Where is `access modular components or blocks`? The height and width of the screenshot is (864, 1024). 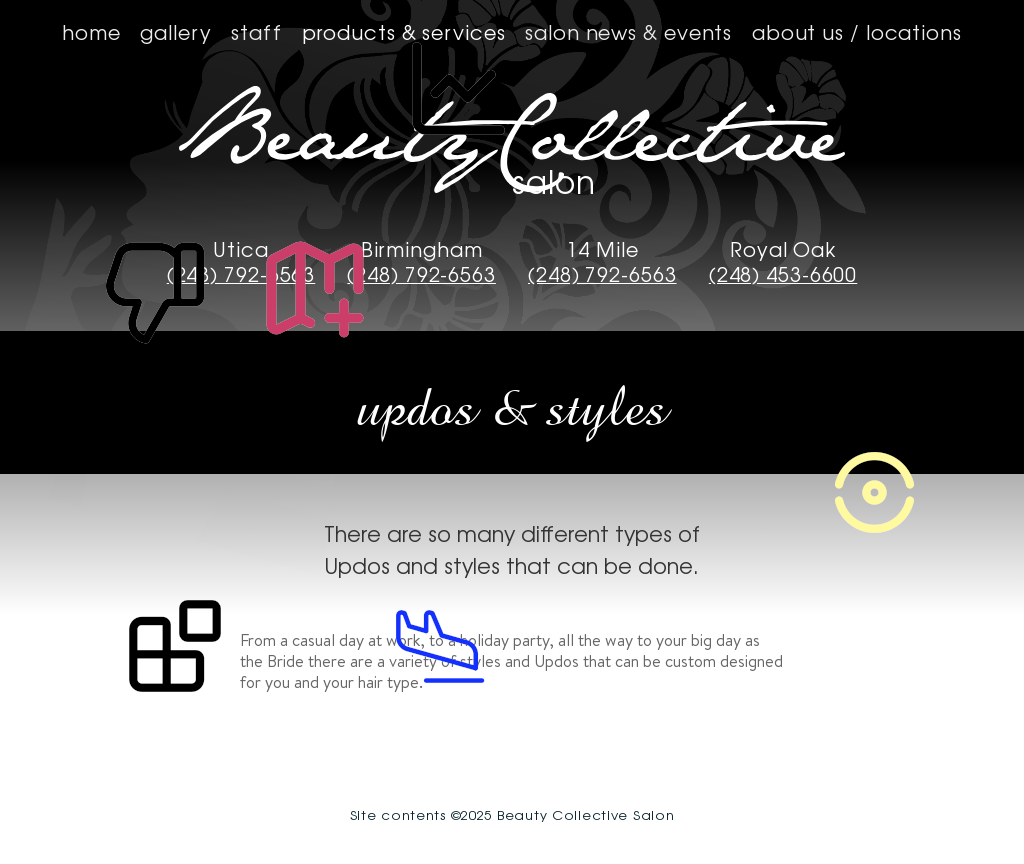
access modular components or blocks is located at coordinates (175, 646).